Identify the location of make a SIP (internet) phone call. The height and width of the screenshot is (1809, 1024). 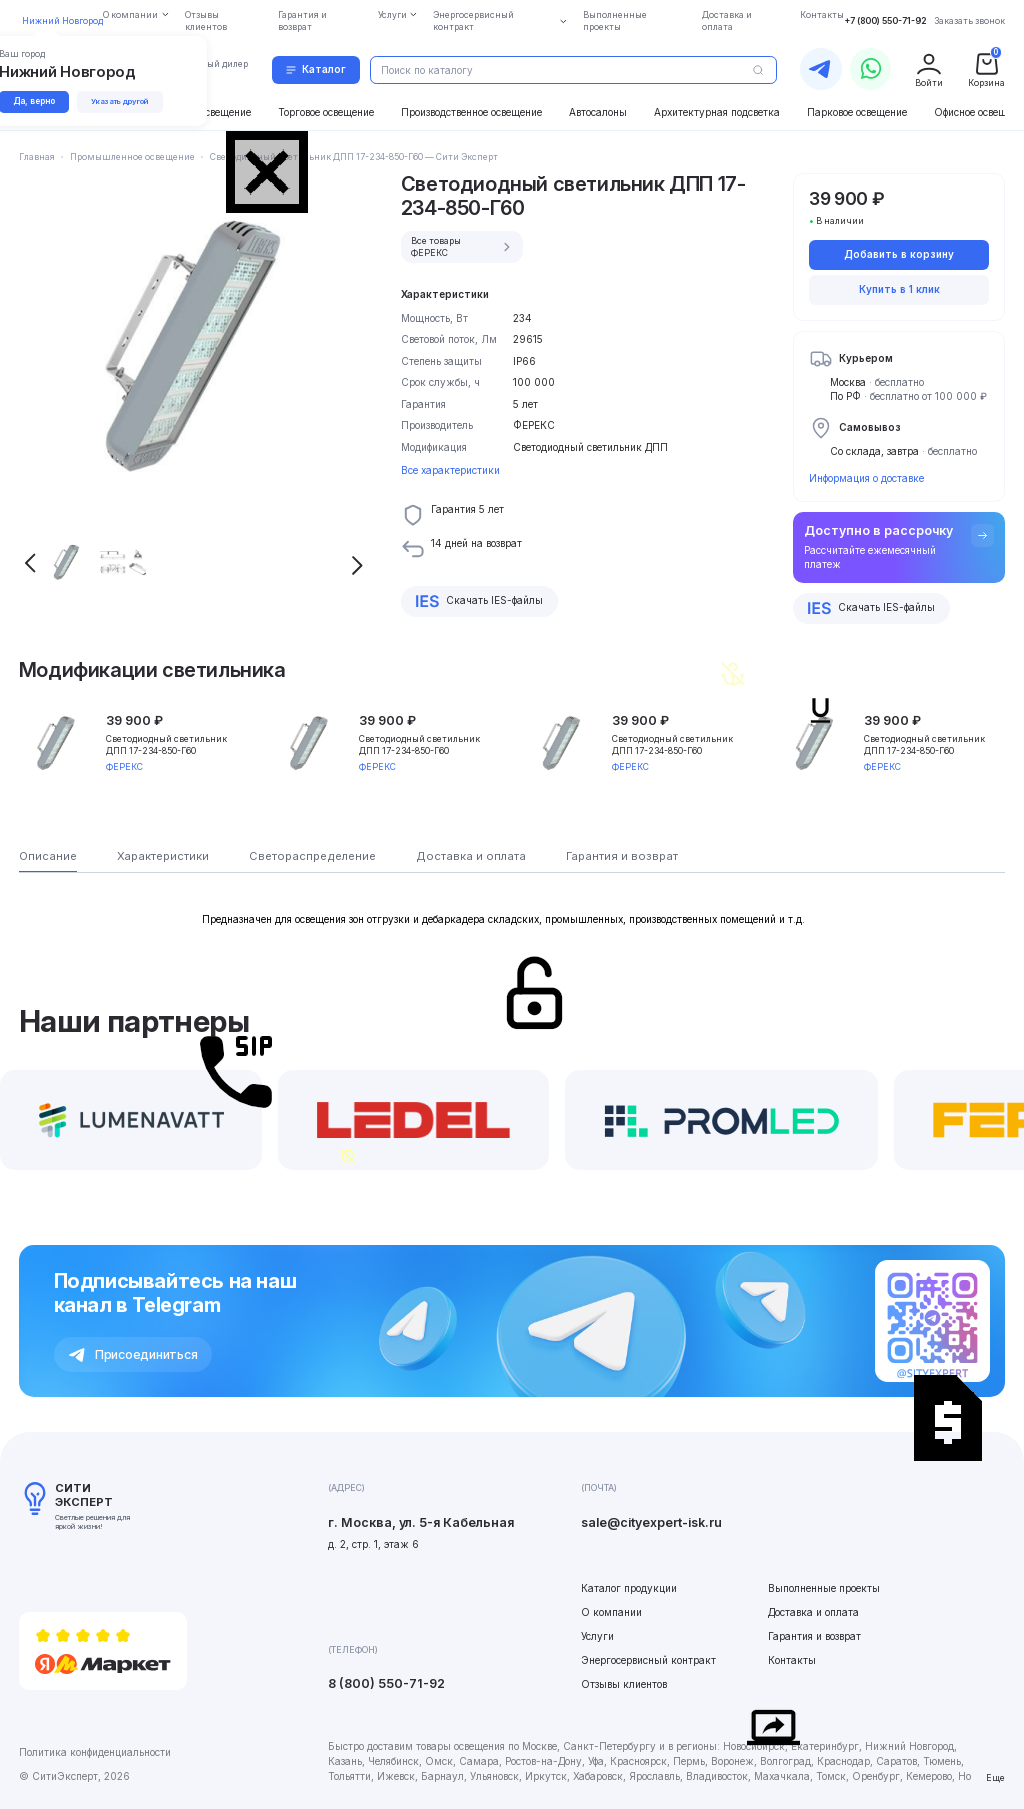
(236, 1072).